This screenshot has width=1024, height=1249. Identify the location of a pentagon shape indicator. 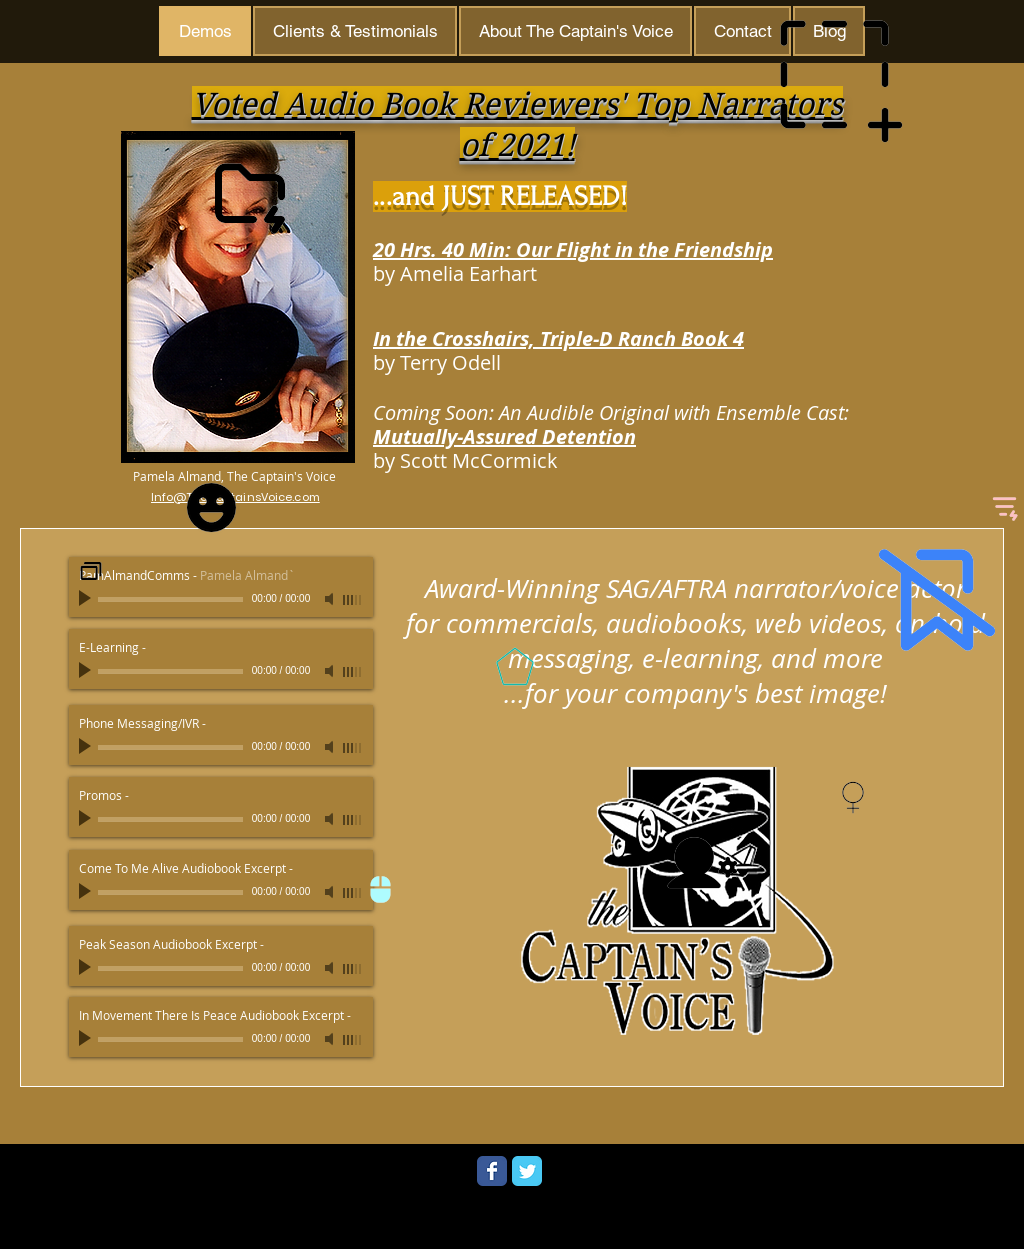
(515, 668).